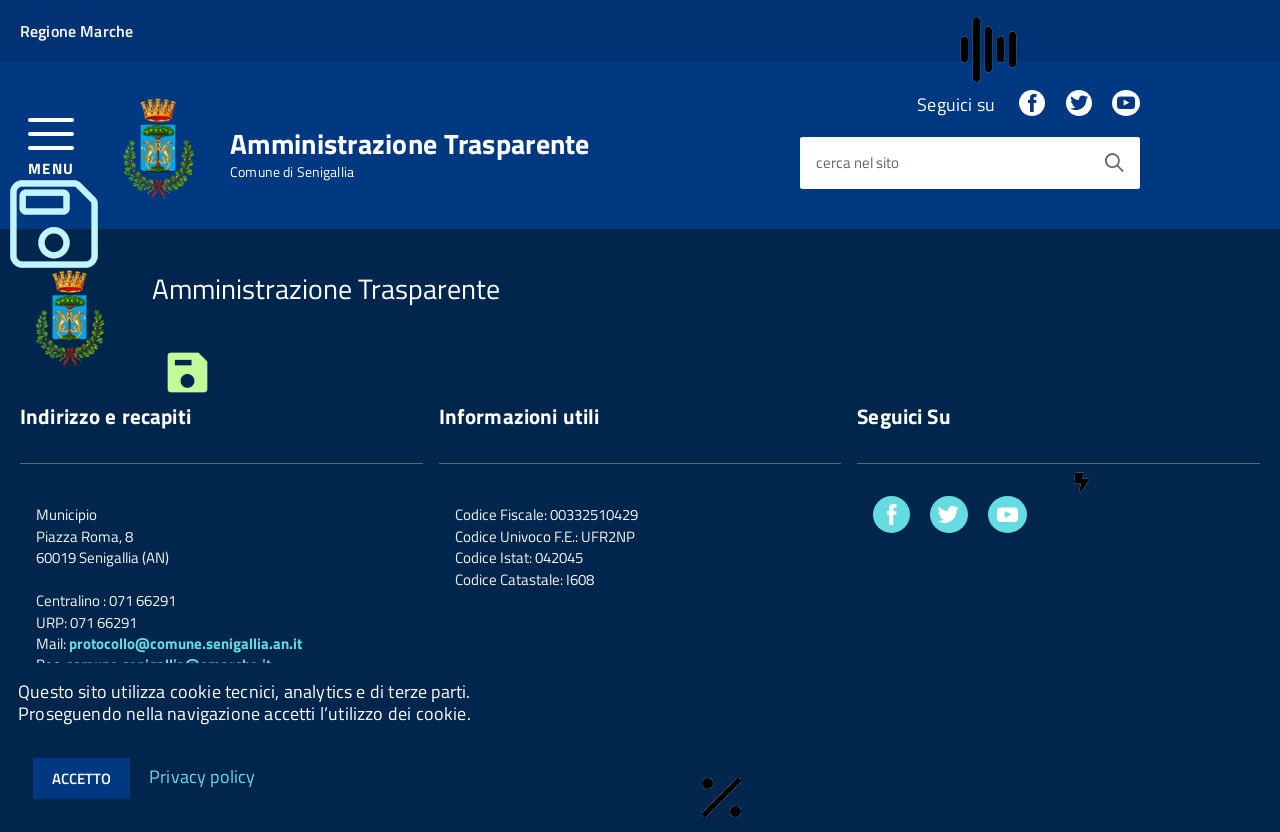  I want to click on view audio waveform or sound visualization, so click(988, 49).